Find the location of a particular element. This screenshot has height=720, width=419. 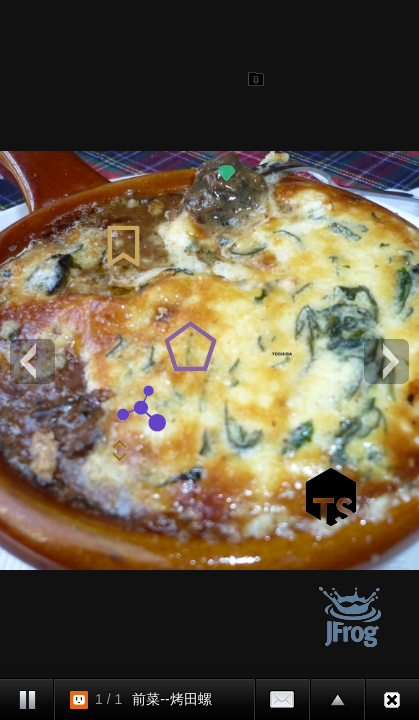

moleculer microservices framework logo is located at coordinates (141, 408).